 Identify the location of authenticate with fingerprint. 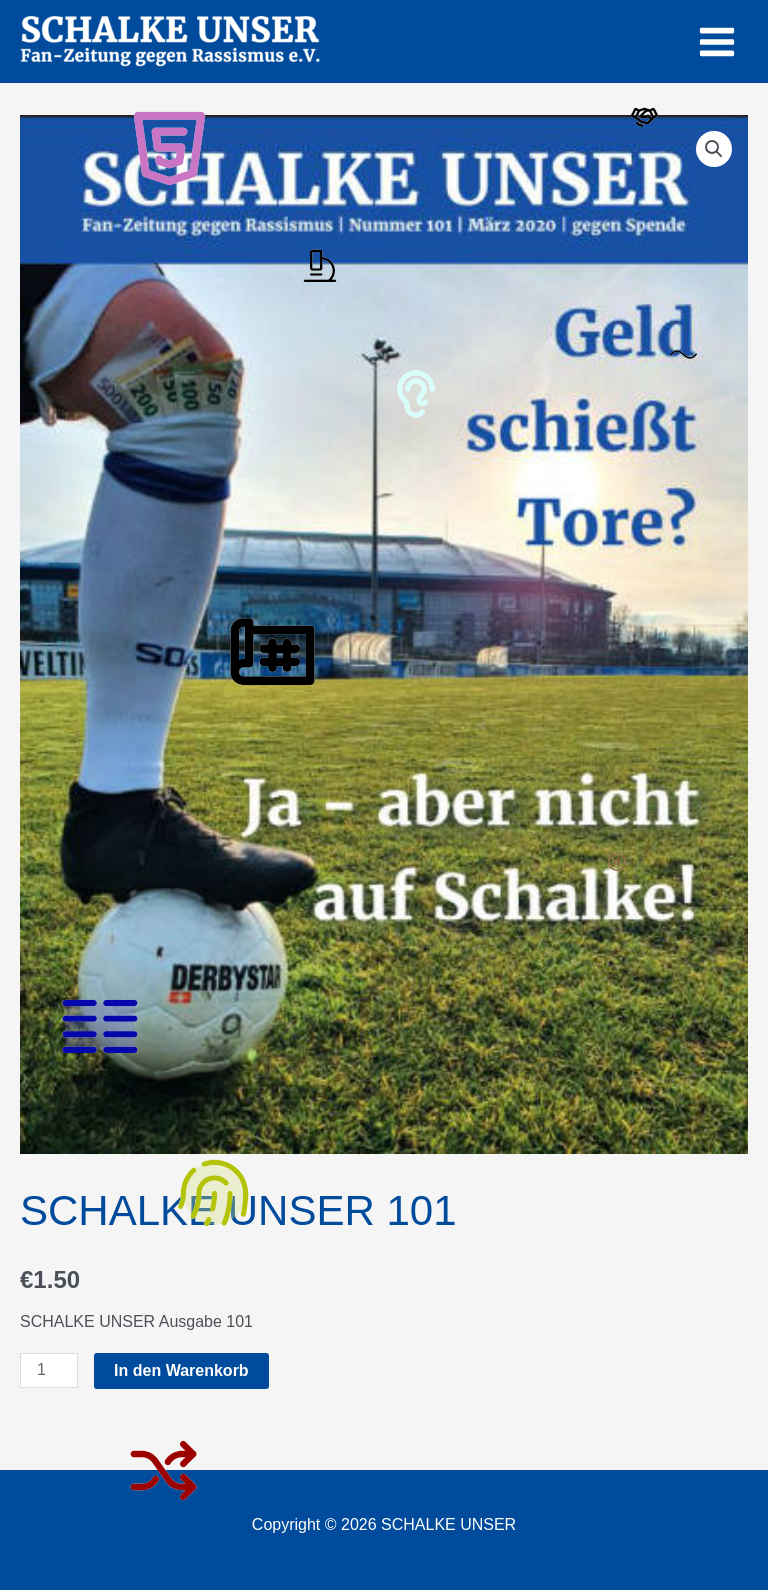
(214, 1193).